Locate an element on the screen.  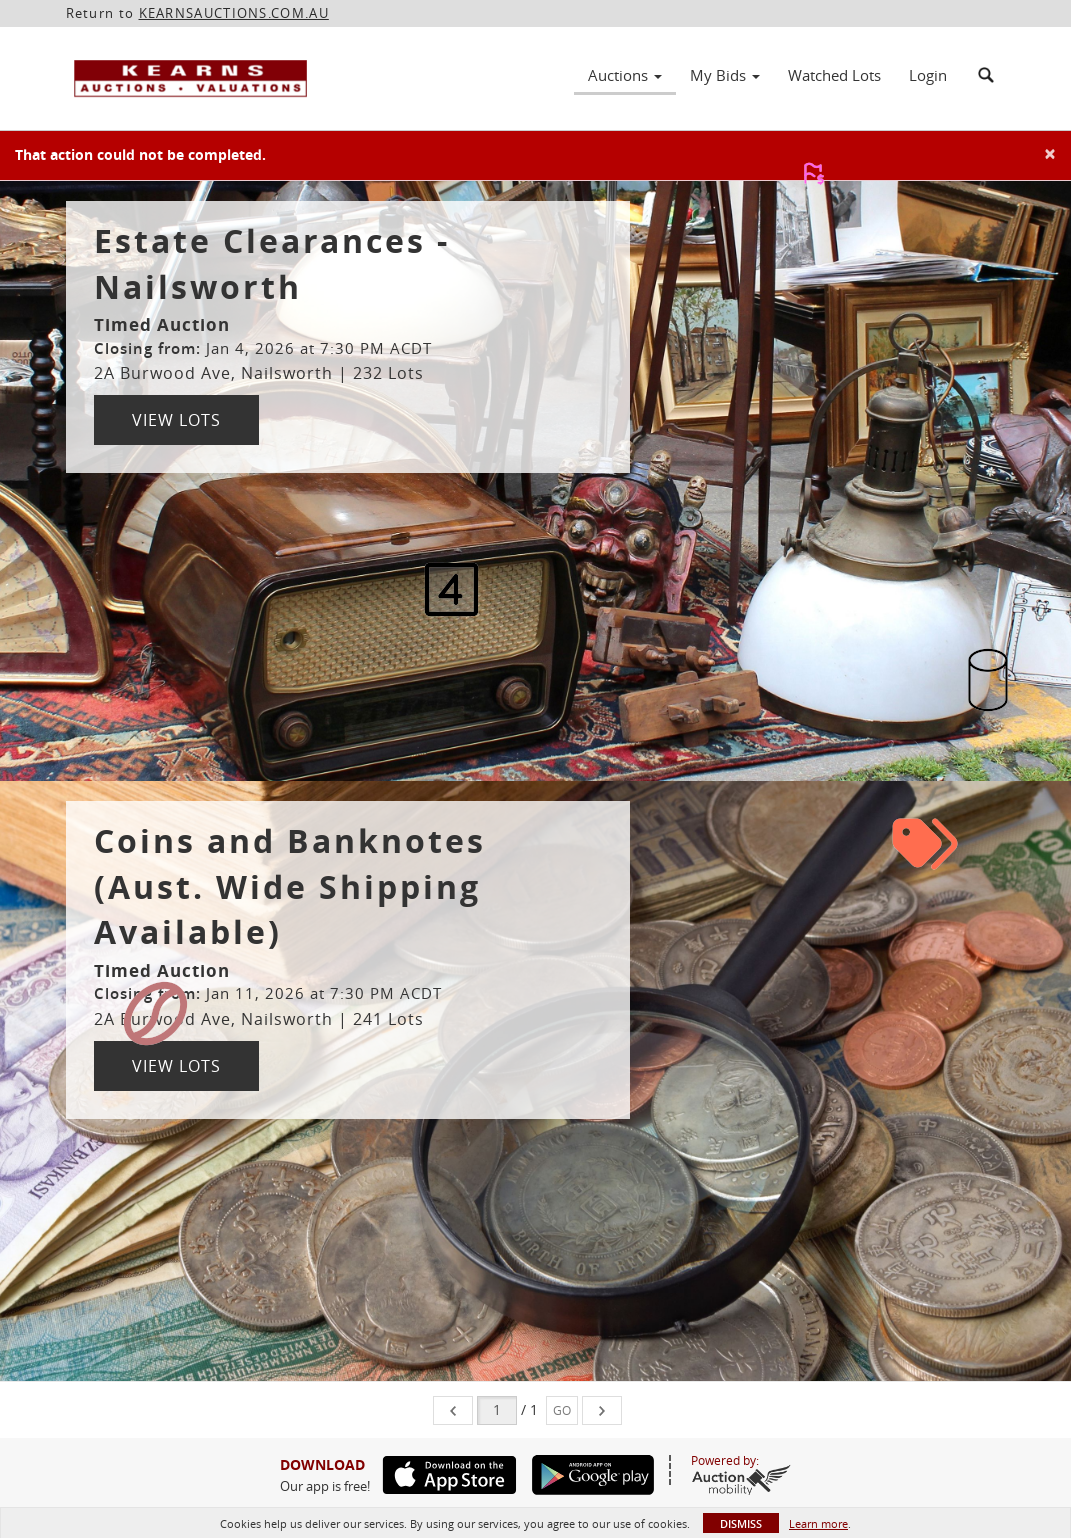
browse coffee shop locations is located at coordinates (155, 1013).